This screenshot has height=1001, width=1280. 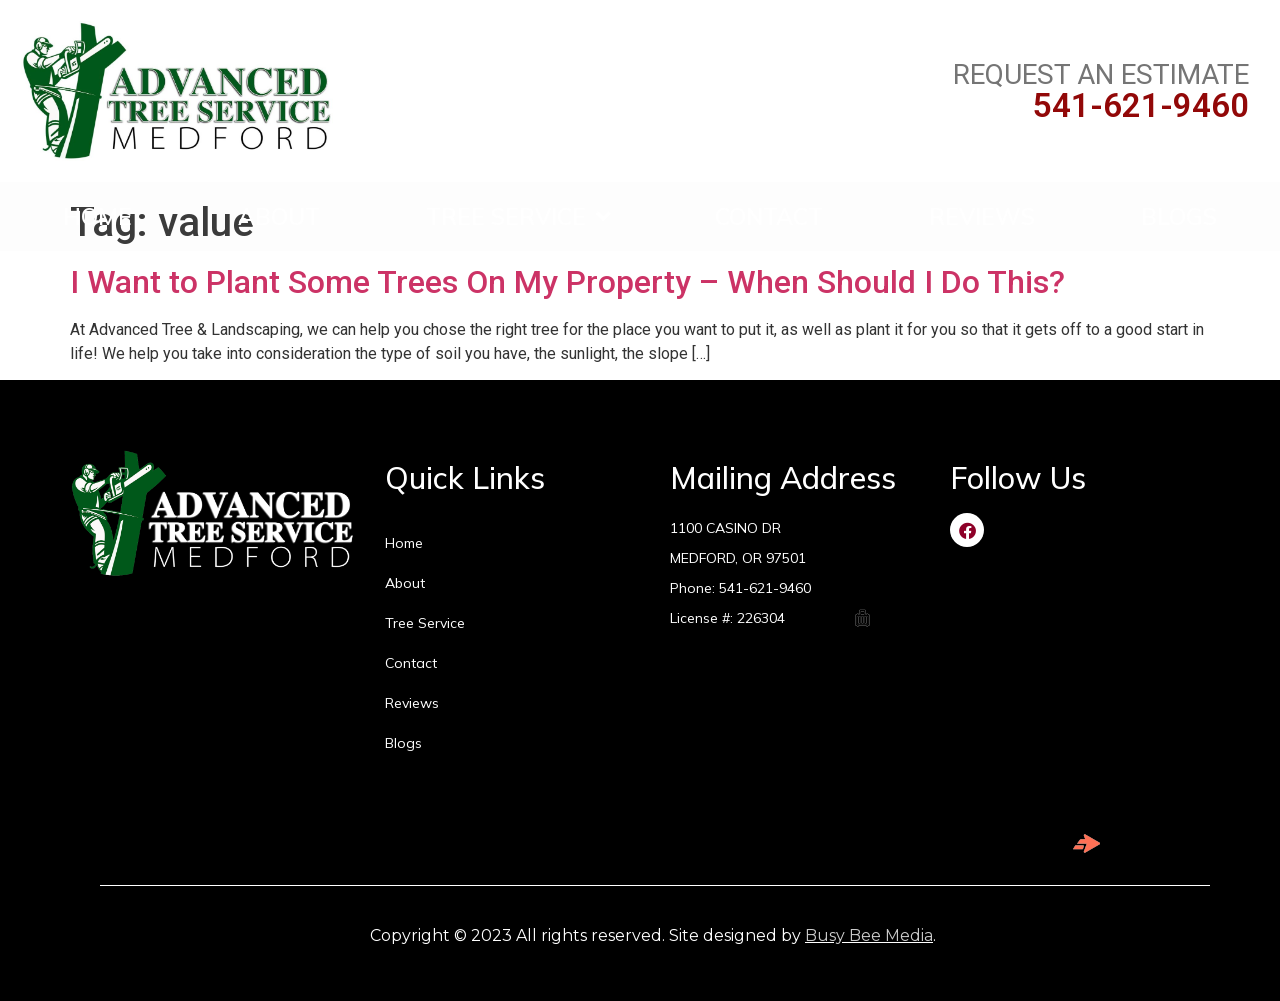 What do you see at coordinates (862, 618) in the screenshot?
I see `access travel or trip planning features` at bounding box center [862, 618].